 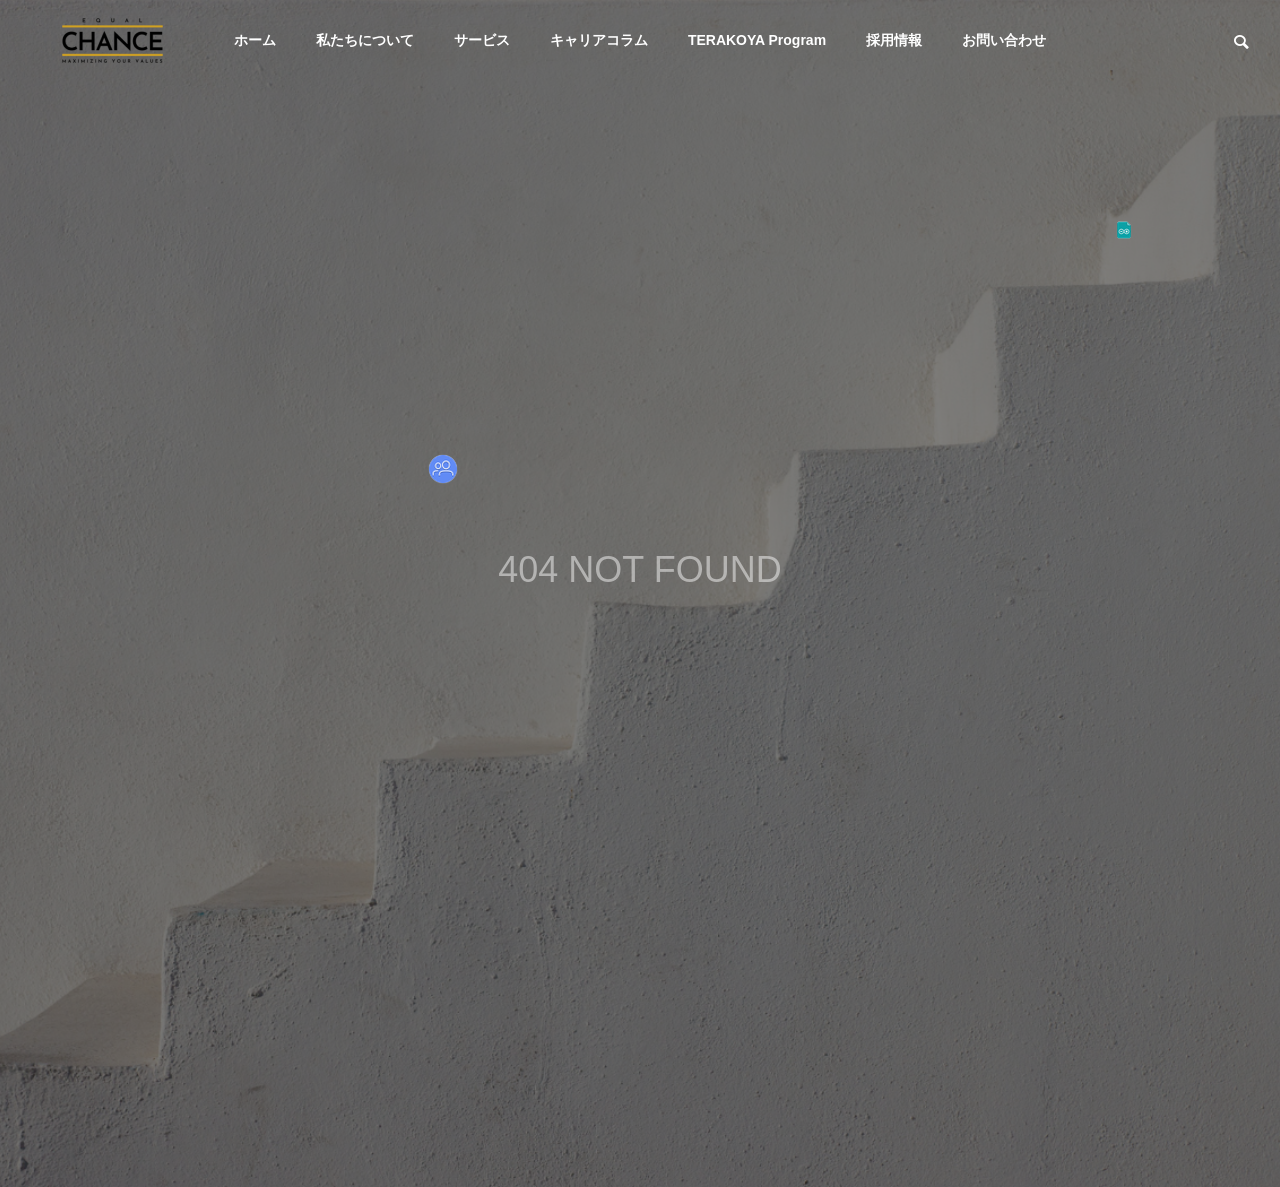 What do you see at coordinates (1124, 230) in the screenshot?
I see `arduino source code file` at bounding box center [1124, 230].